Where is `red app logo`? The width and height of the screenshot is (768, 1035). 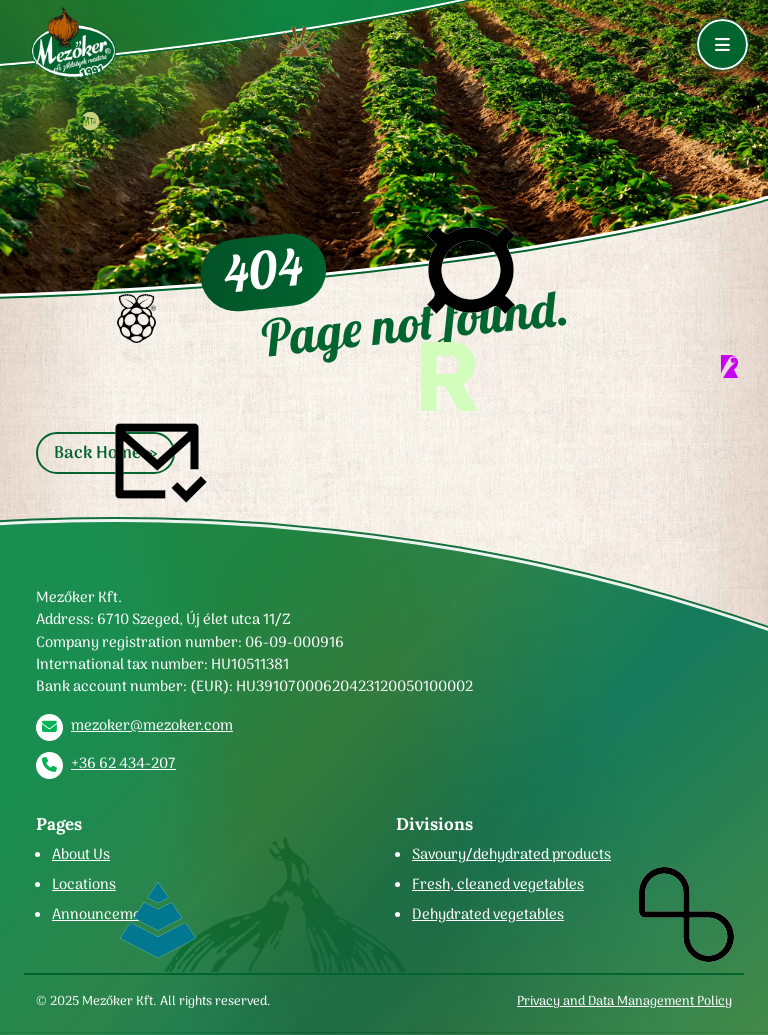
red app logo is located at coordinates (158, 920).